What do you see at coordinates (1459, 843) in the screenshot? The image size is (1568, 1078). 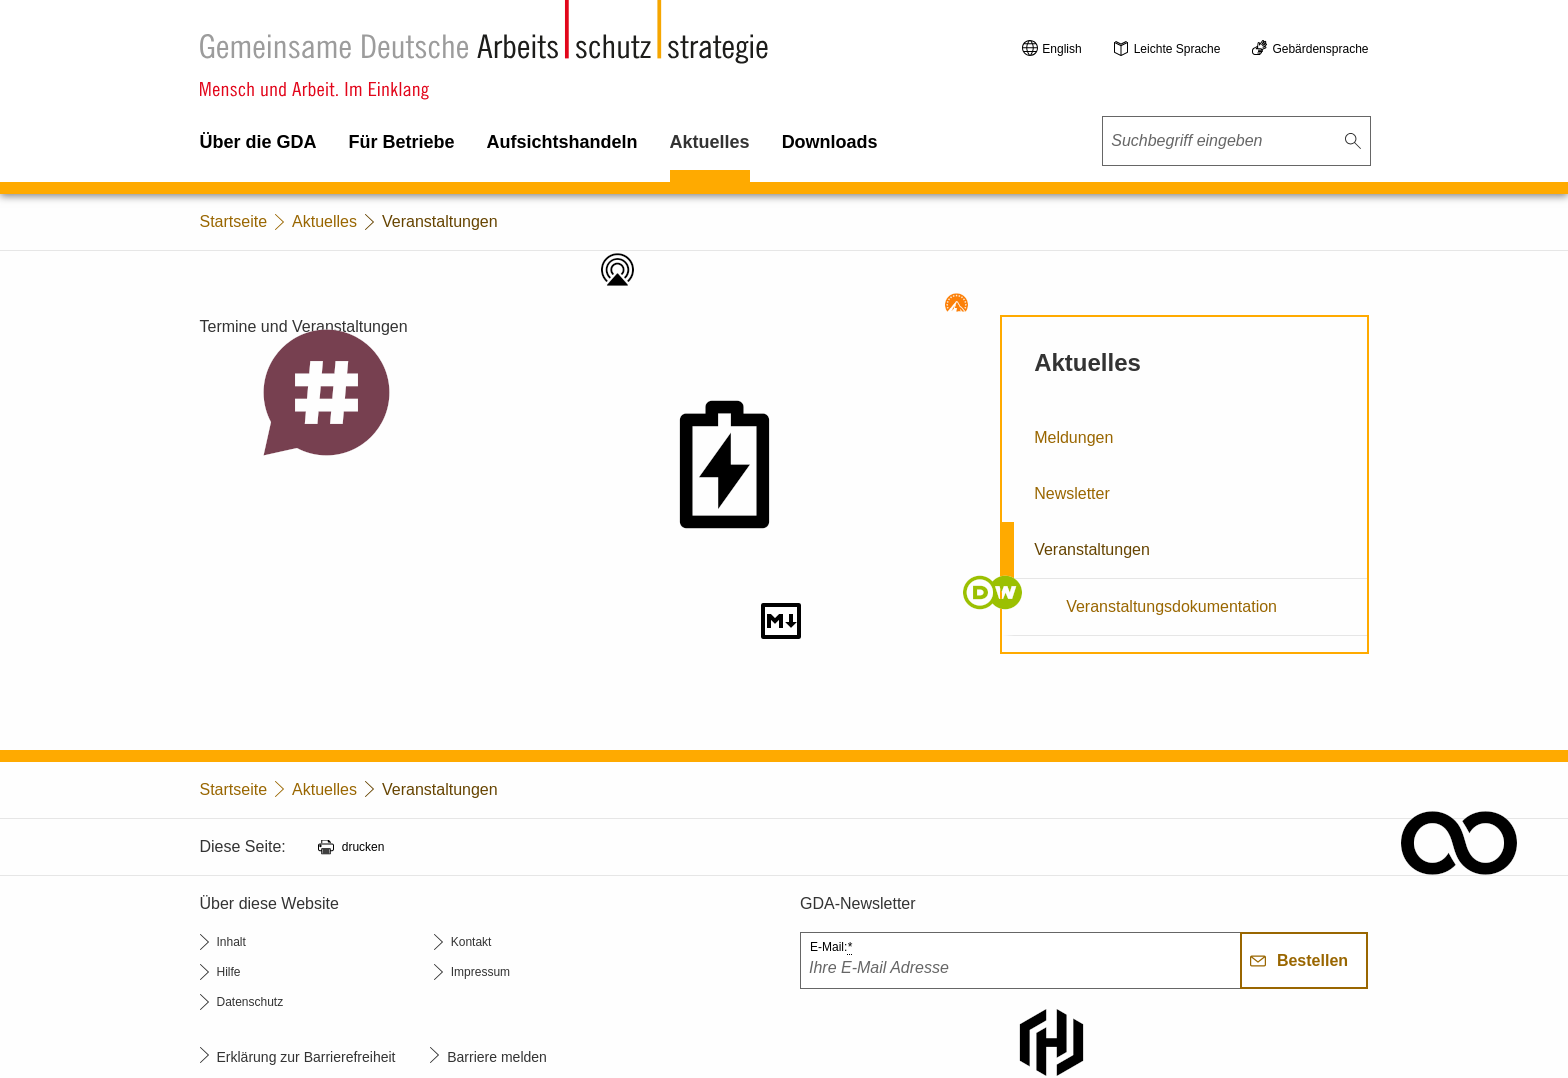 I see `Elegoo brand logo` at bounding box center [1459, 843].